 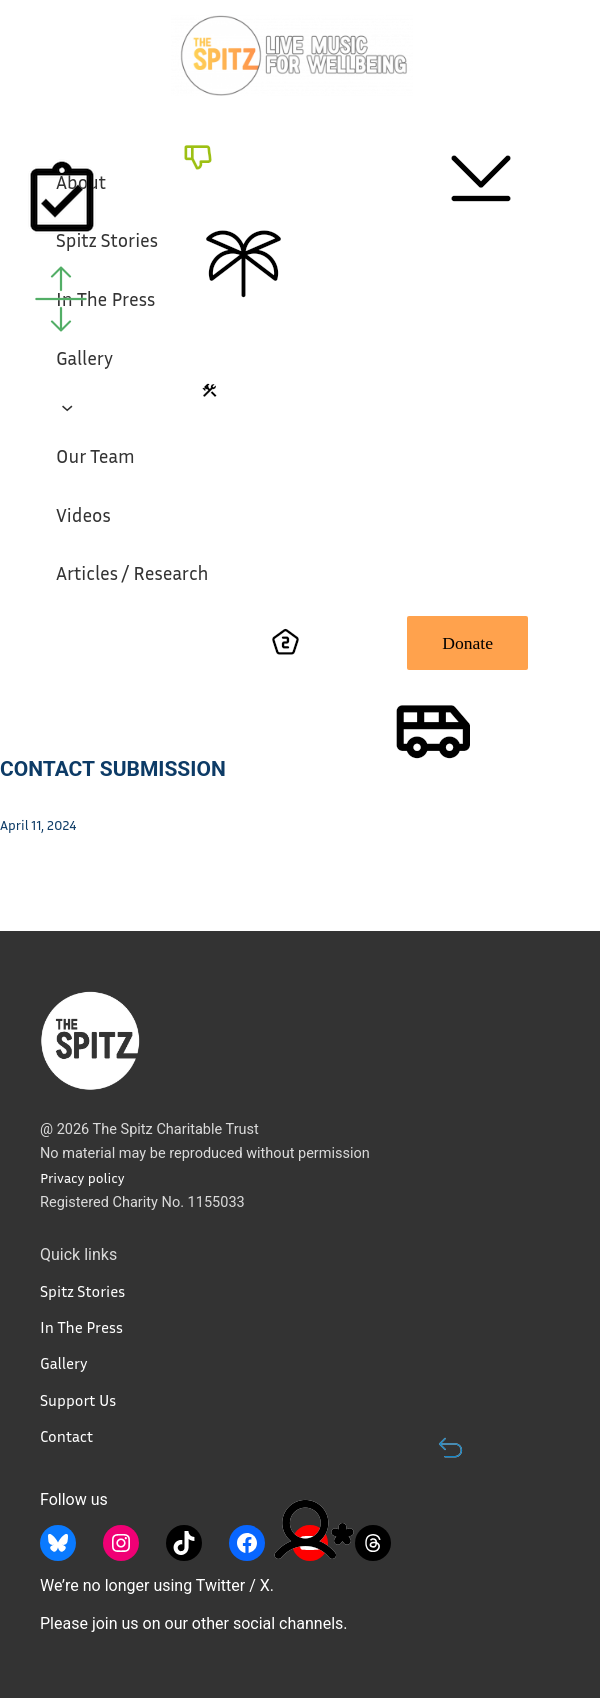 What do you see at coordinates (62, 200) in the screenshot?
I see `task completed successfully` at bounding box center [62, 200].